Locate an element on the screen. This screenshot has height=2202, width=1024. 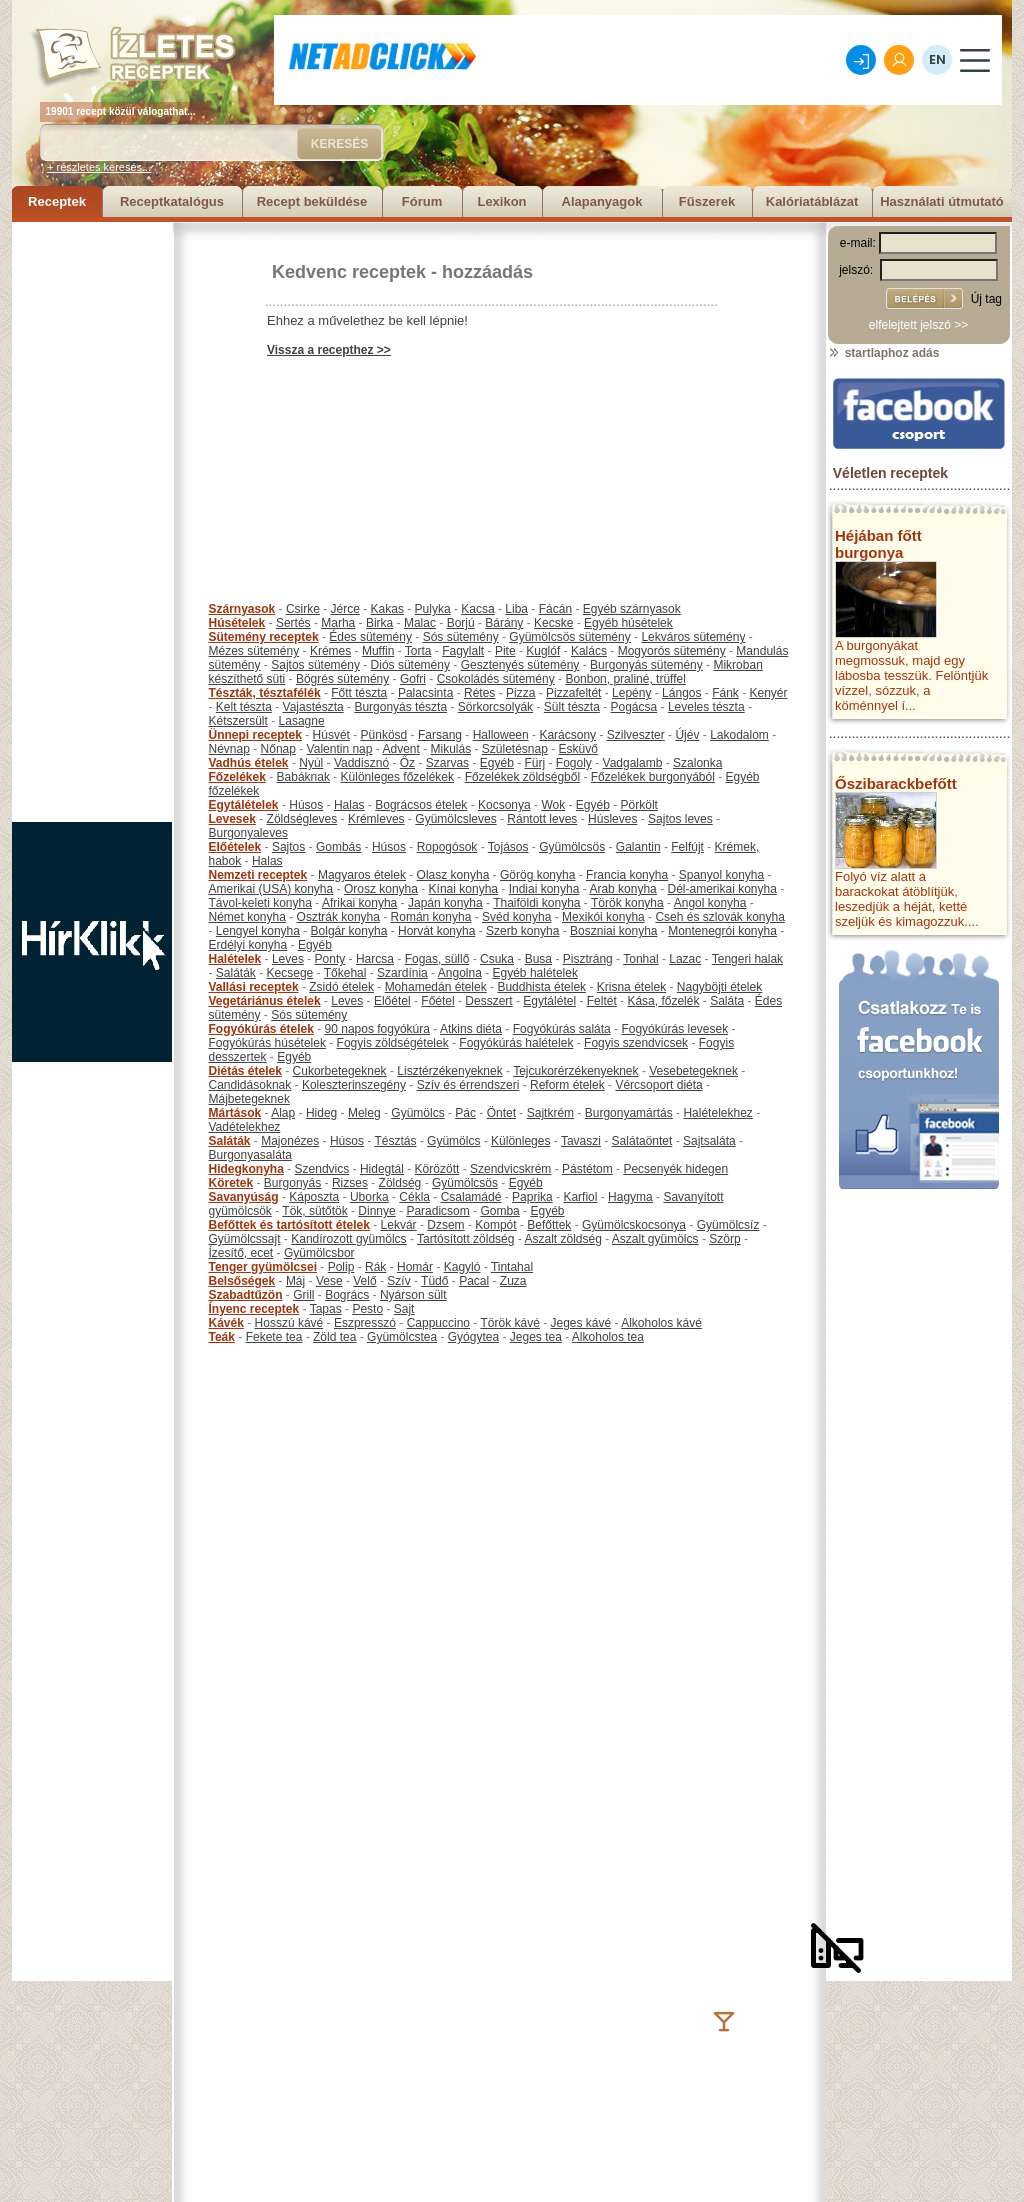
access bar or cocktail menu is located at coordinates (724, 2021).